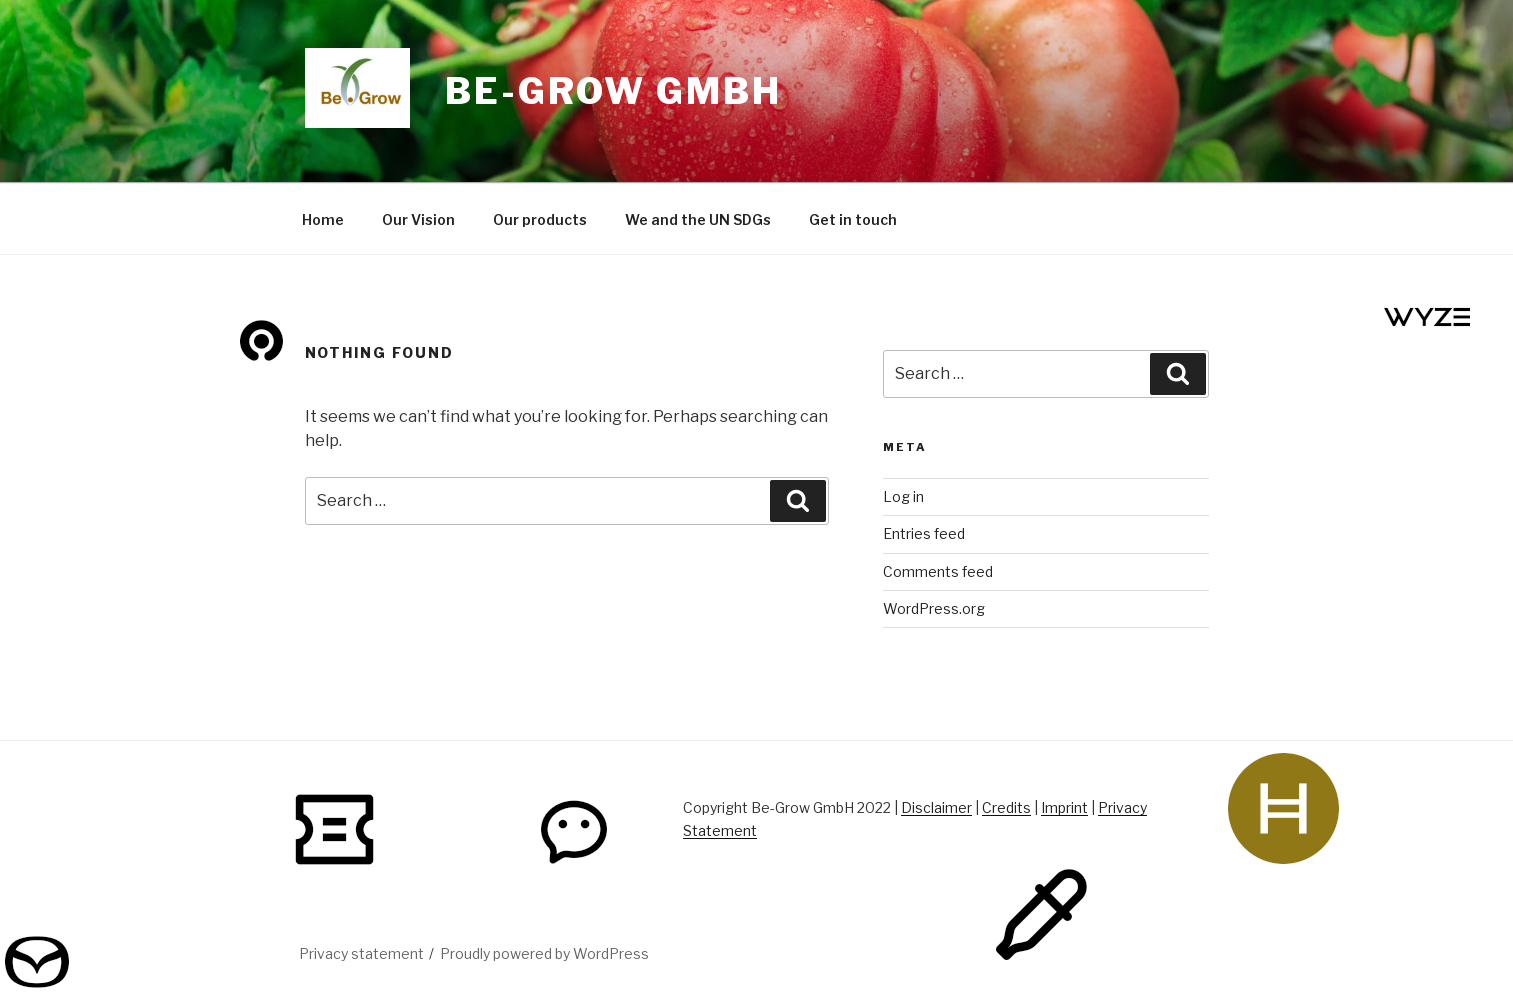 Image resolution: width=1513 pixels, height=1000 pixels. Describe the element at coordinates (574, 830) in the screenshot. I see `open WeChat messaging app` at that location.